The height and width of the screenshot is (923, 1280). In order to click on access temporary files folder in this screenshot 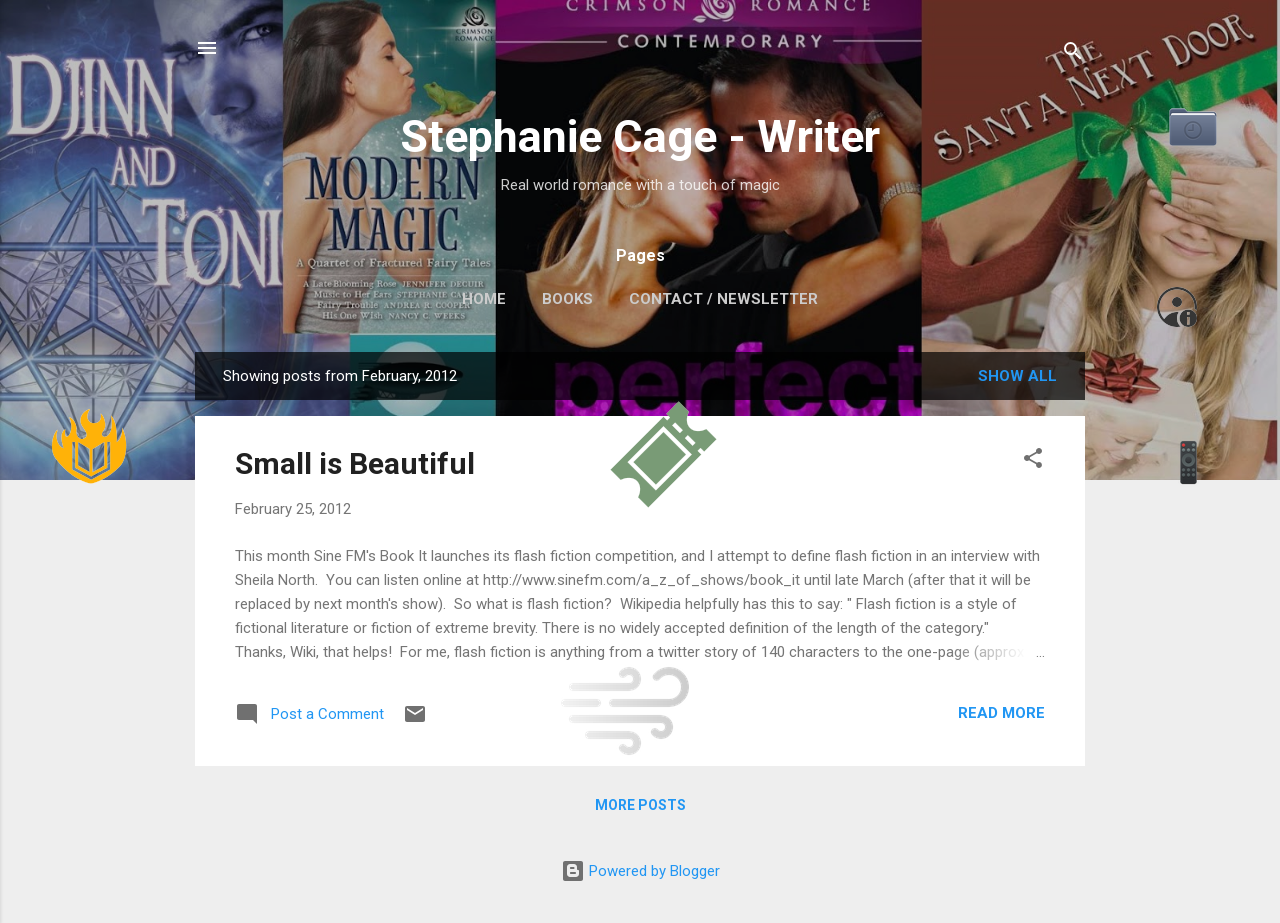, I will do `click(1193, 127)`.